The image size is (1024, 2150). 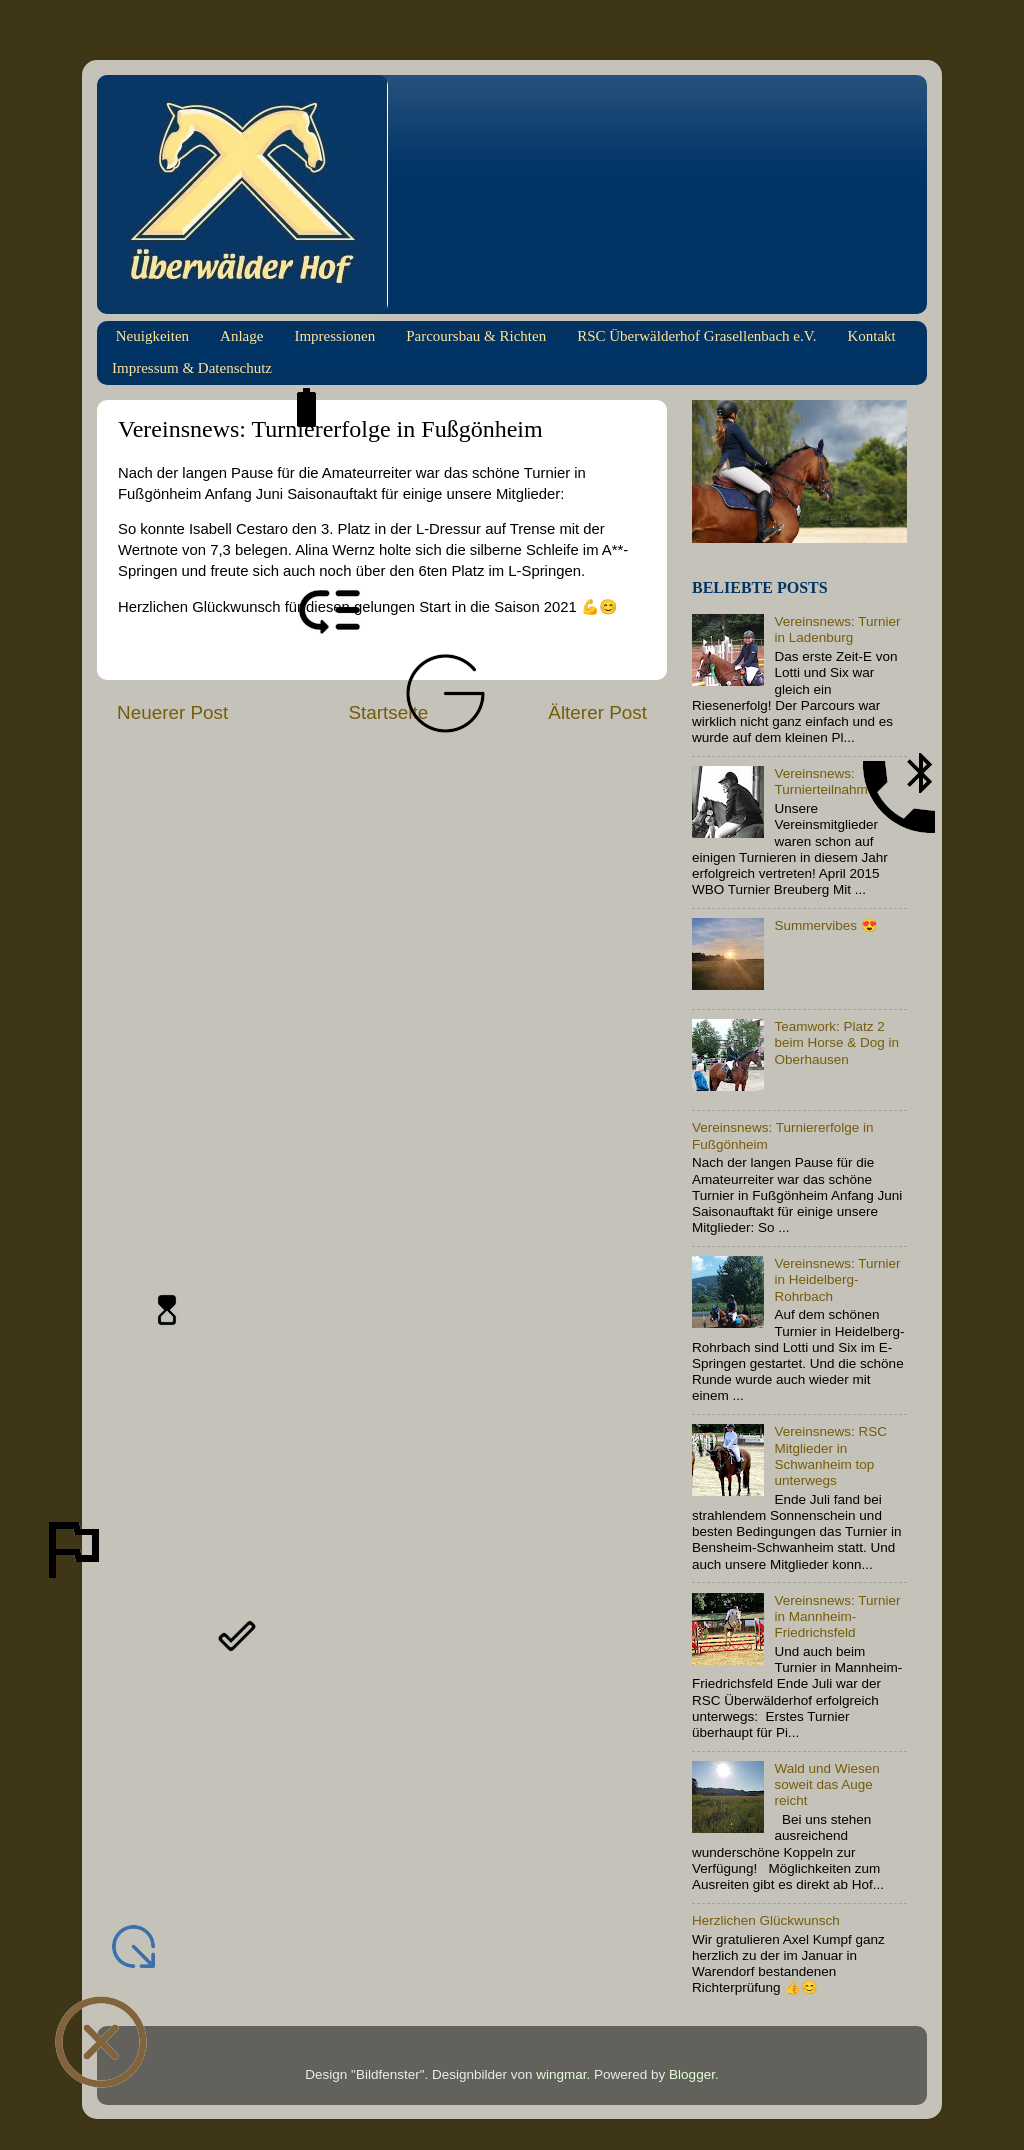 I want to click on sign in with Google, so click(x=445, y=693).